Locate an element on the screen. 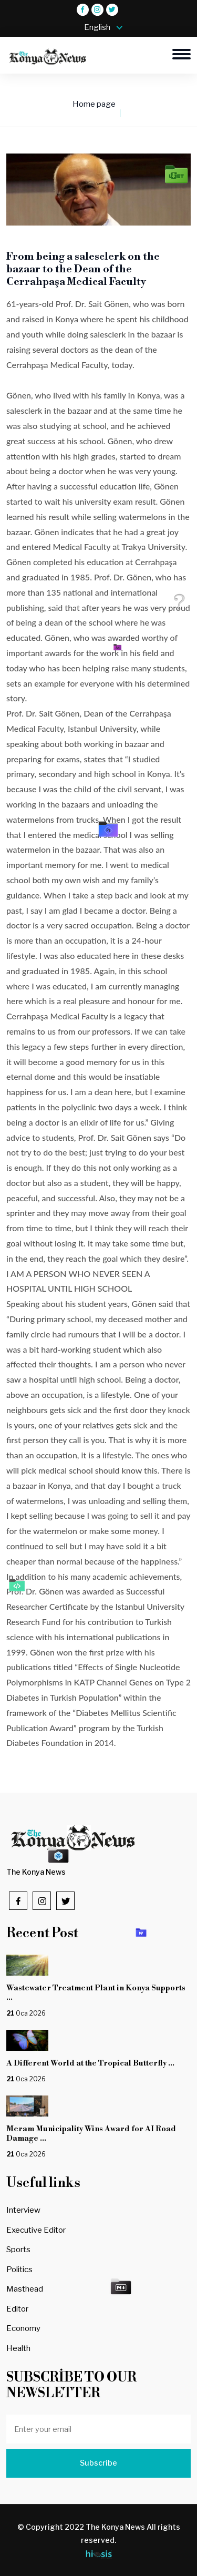 This screenshot has height=2576, width=197. indicates an unknown or unrecognized file type is located at coordinates (179, 602).